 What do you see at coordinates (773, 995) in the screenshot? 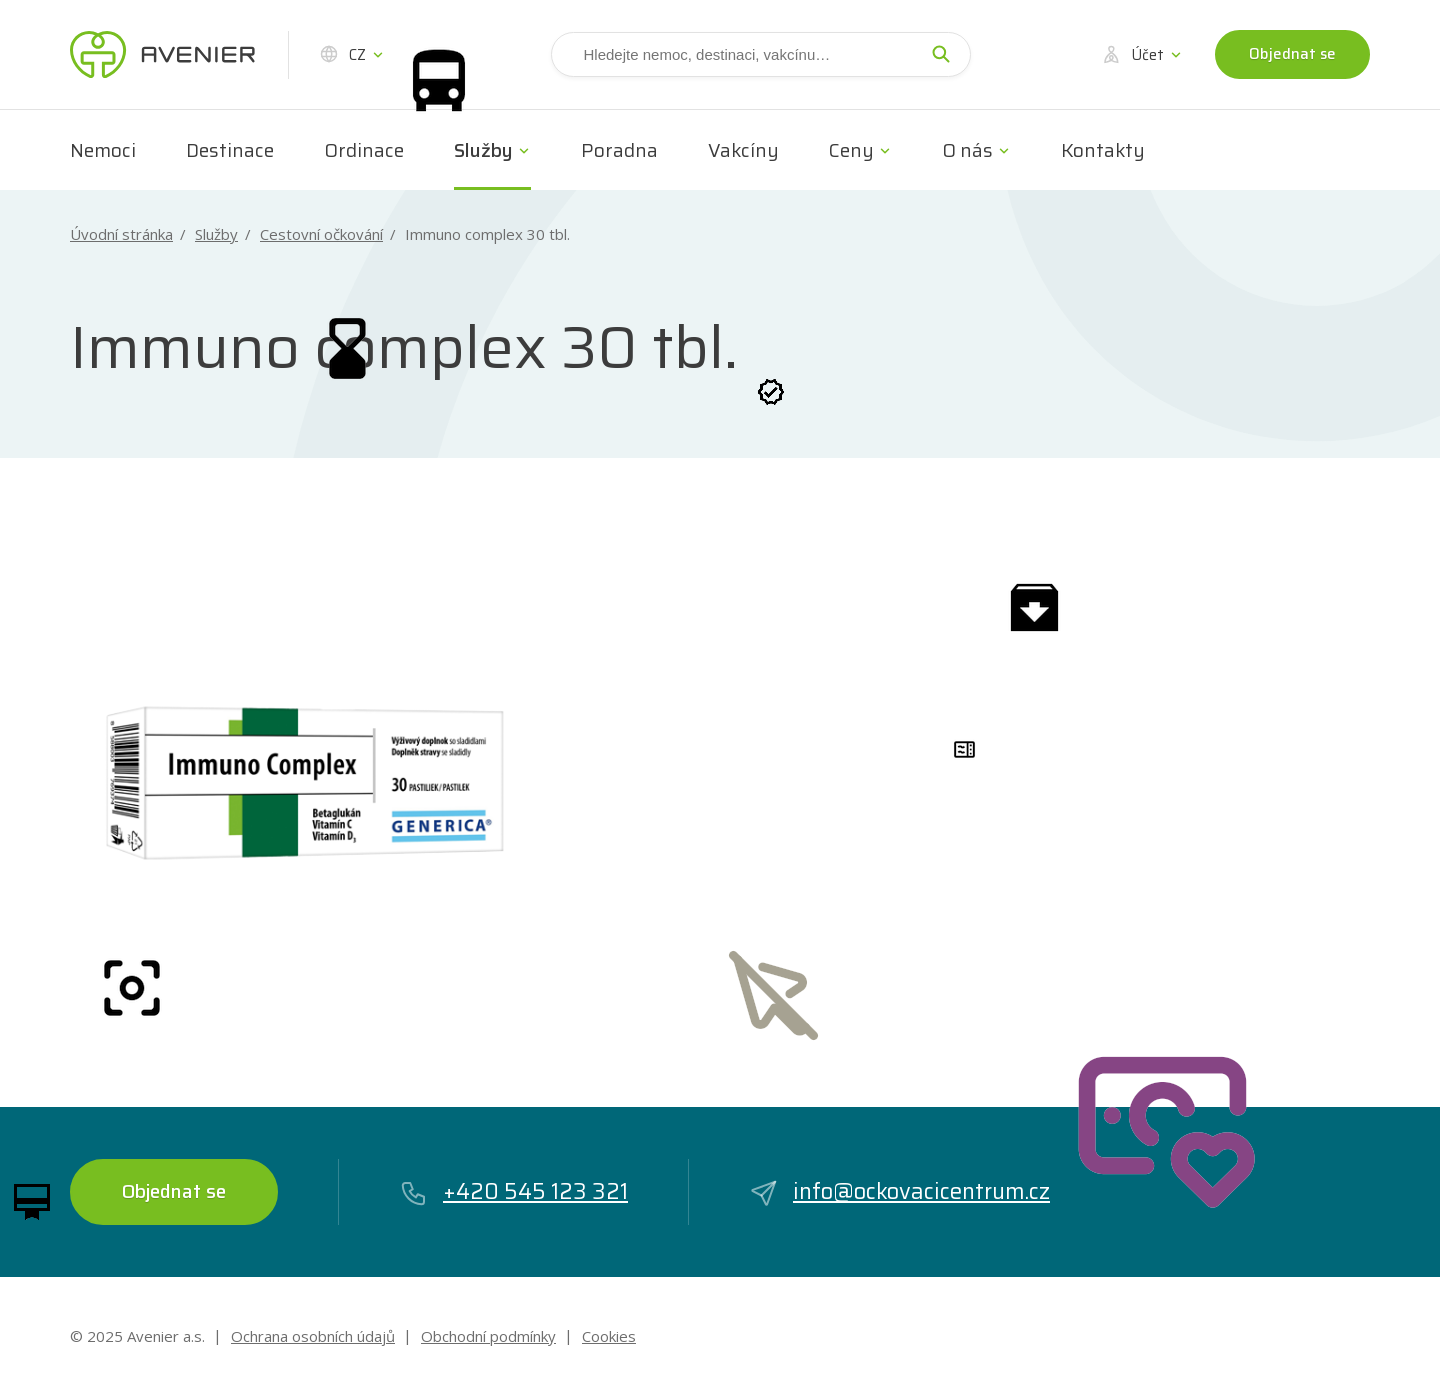
I see `cursor or pointer interaction disabled` at bounding box center [773, 995].